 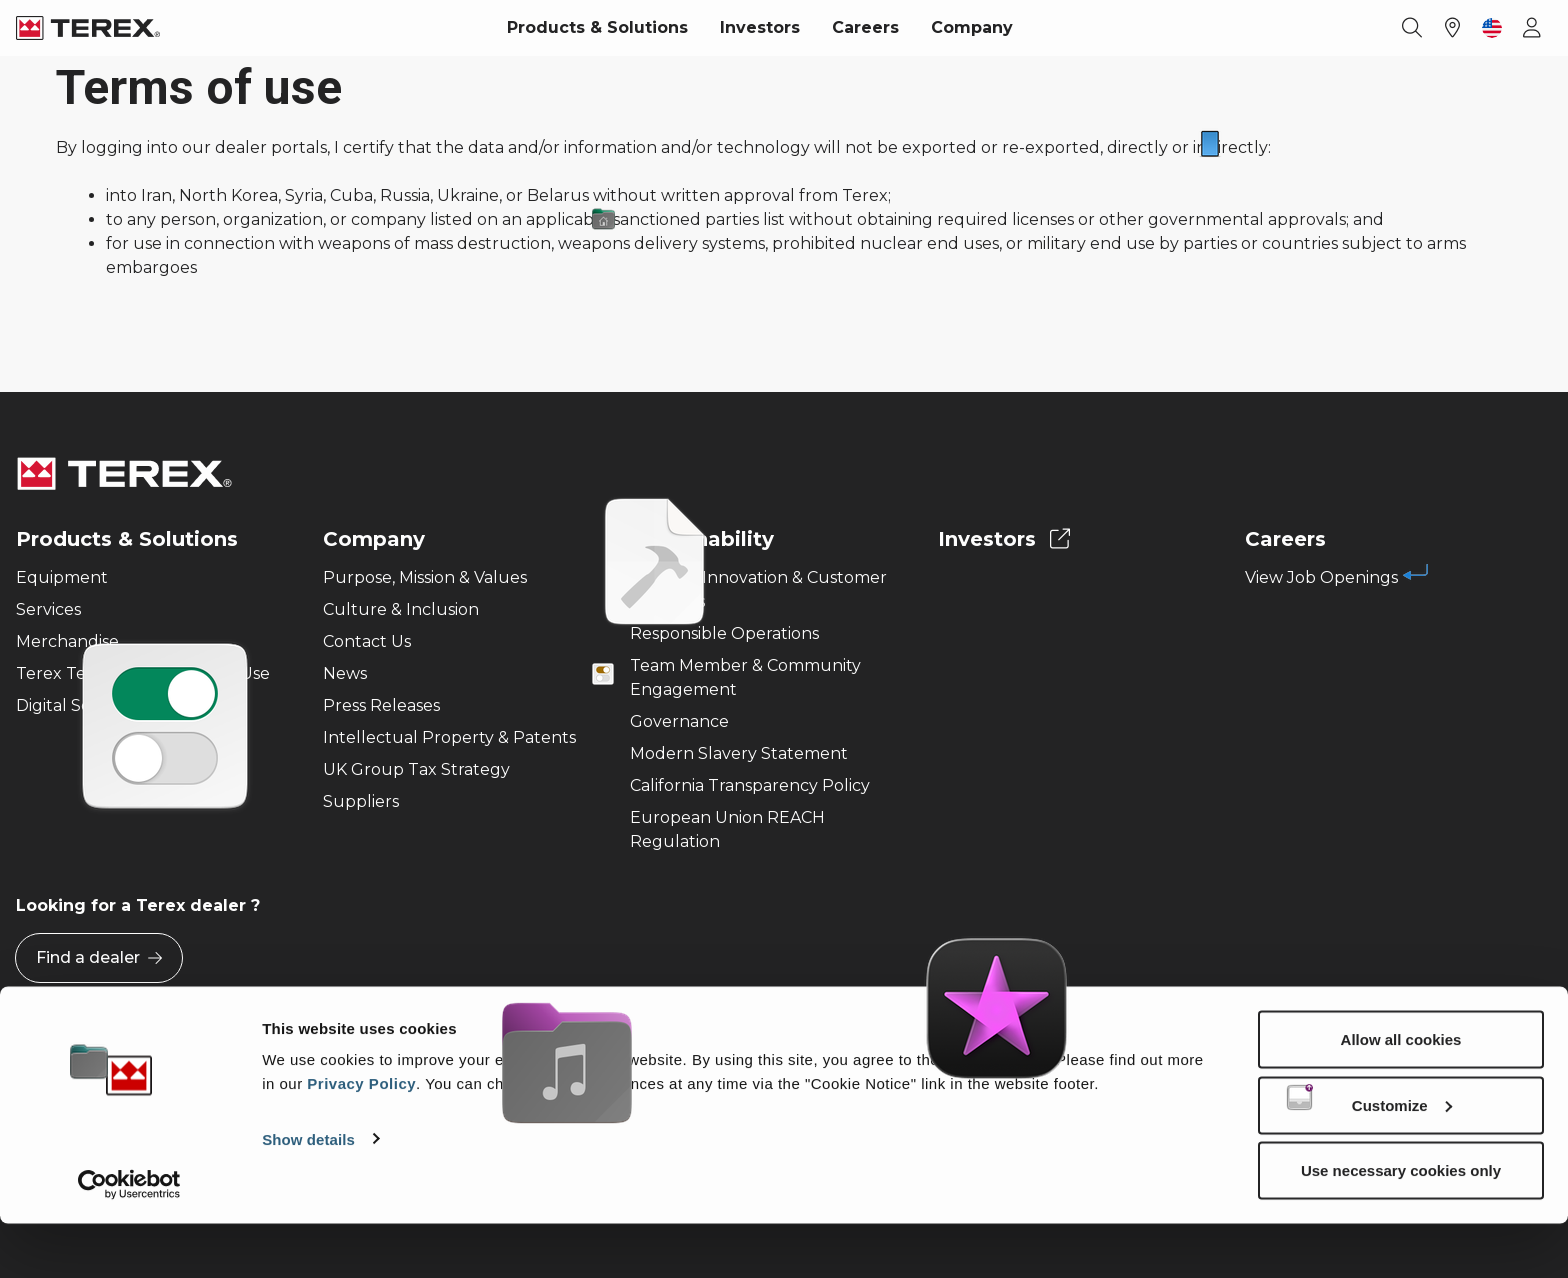 I want to click on open folder to view contents, so click(x=89, y=1061).